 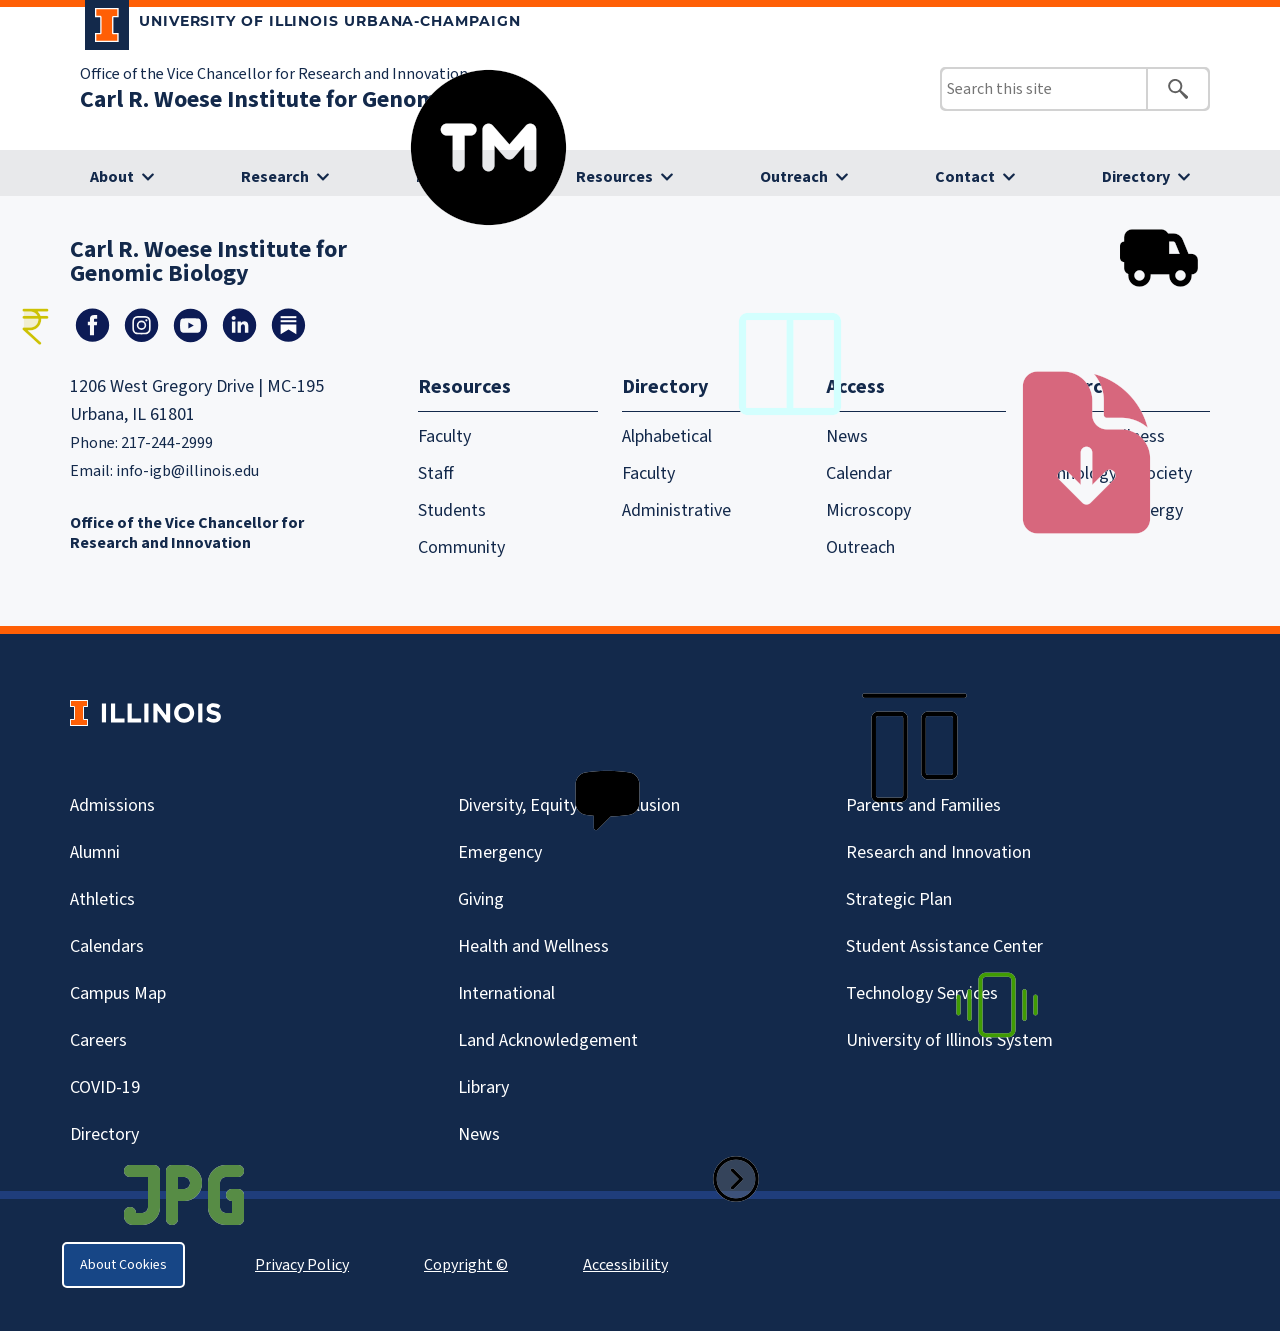 I want to click on go to next item or screen, so click(x=736, y=1179).